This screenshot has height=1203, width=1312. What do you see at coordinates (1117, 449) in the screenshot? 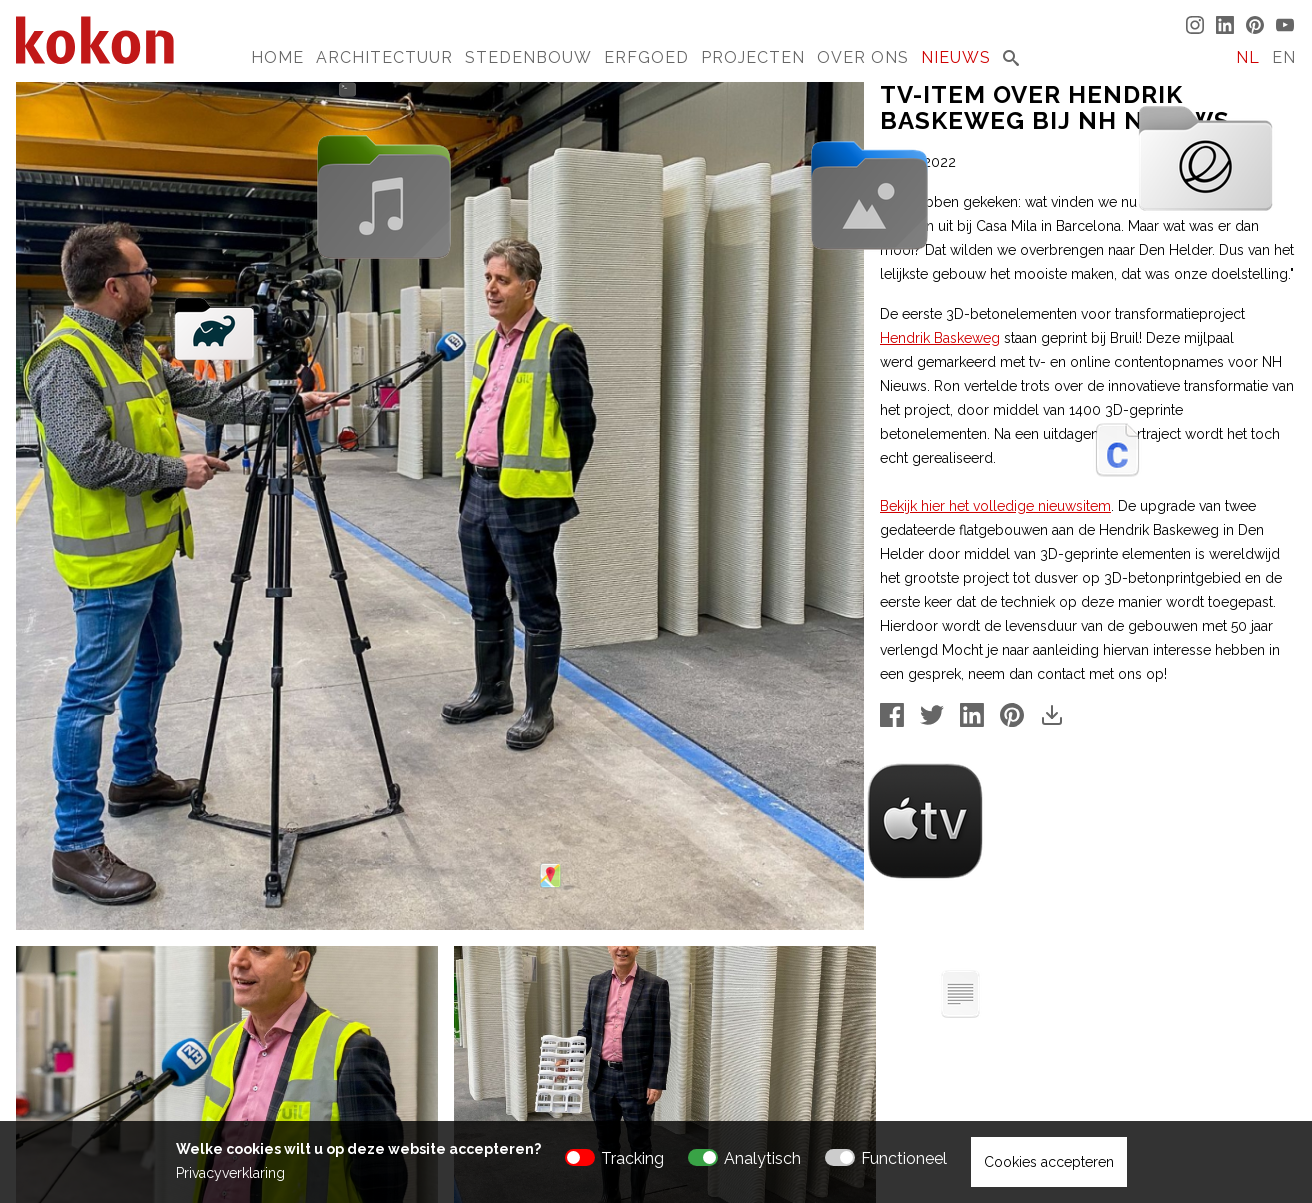
I see `a C programming language source code file` at bounding box center [1117, 449].